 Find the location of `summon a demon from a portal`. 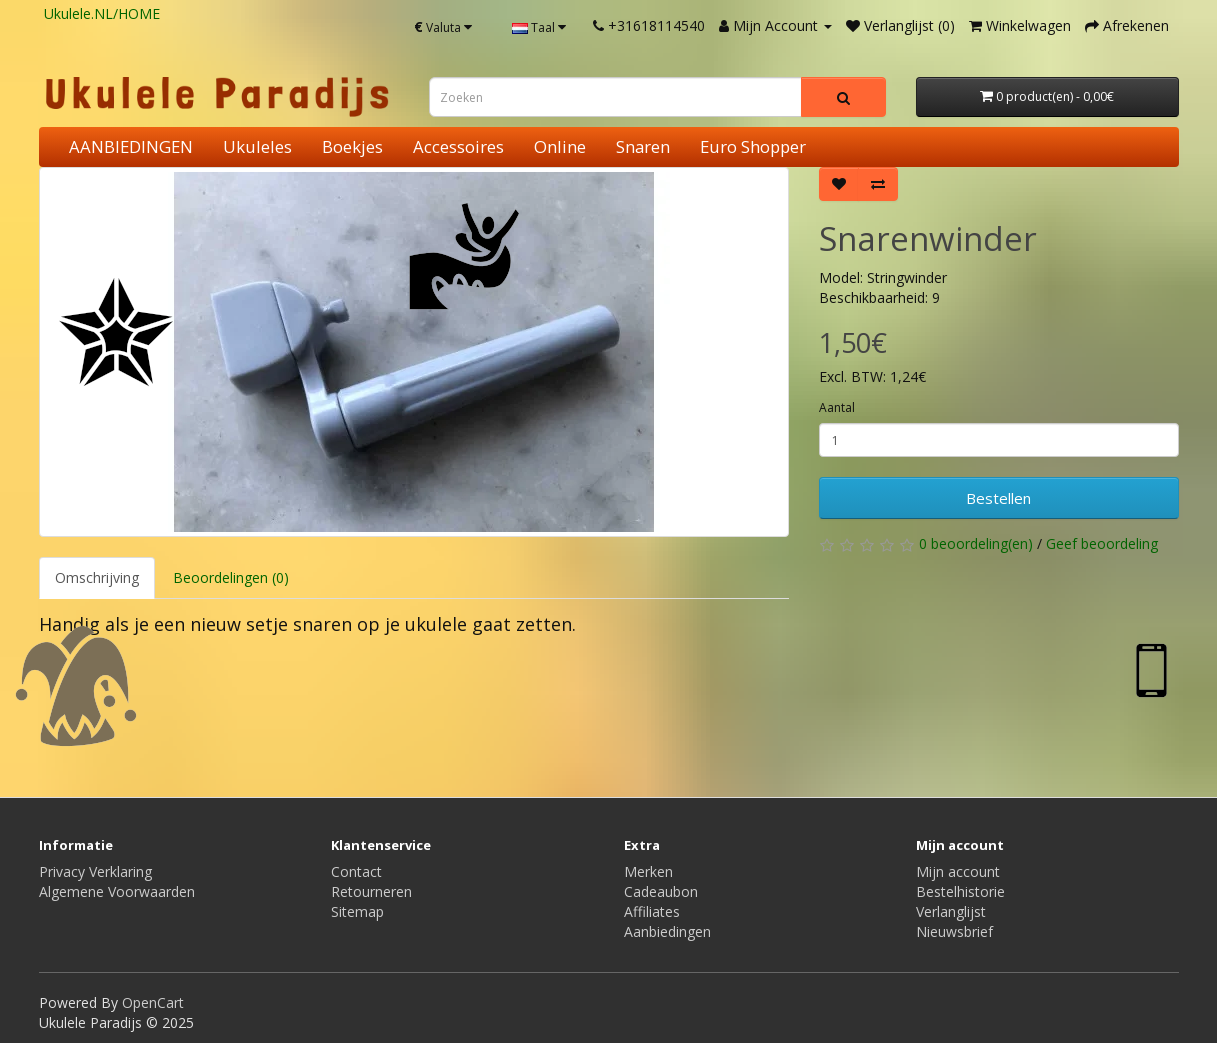

summon a demon from a portal is located at coordinates (464, 254).